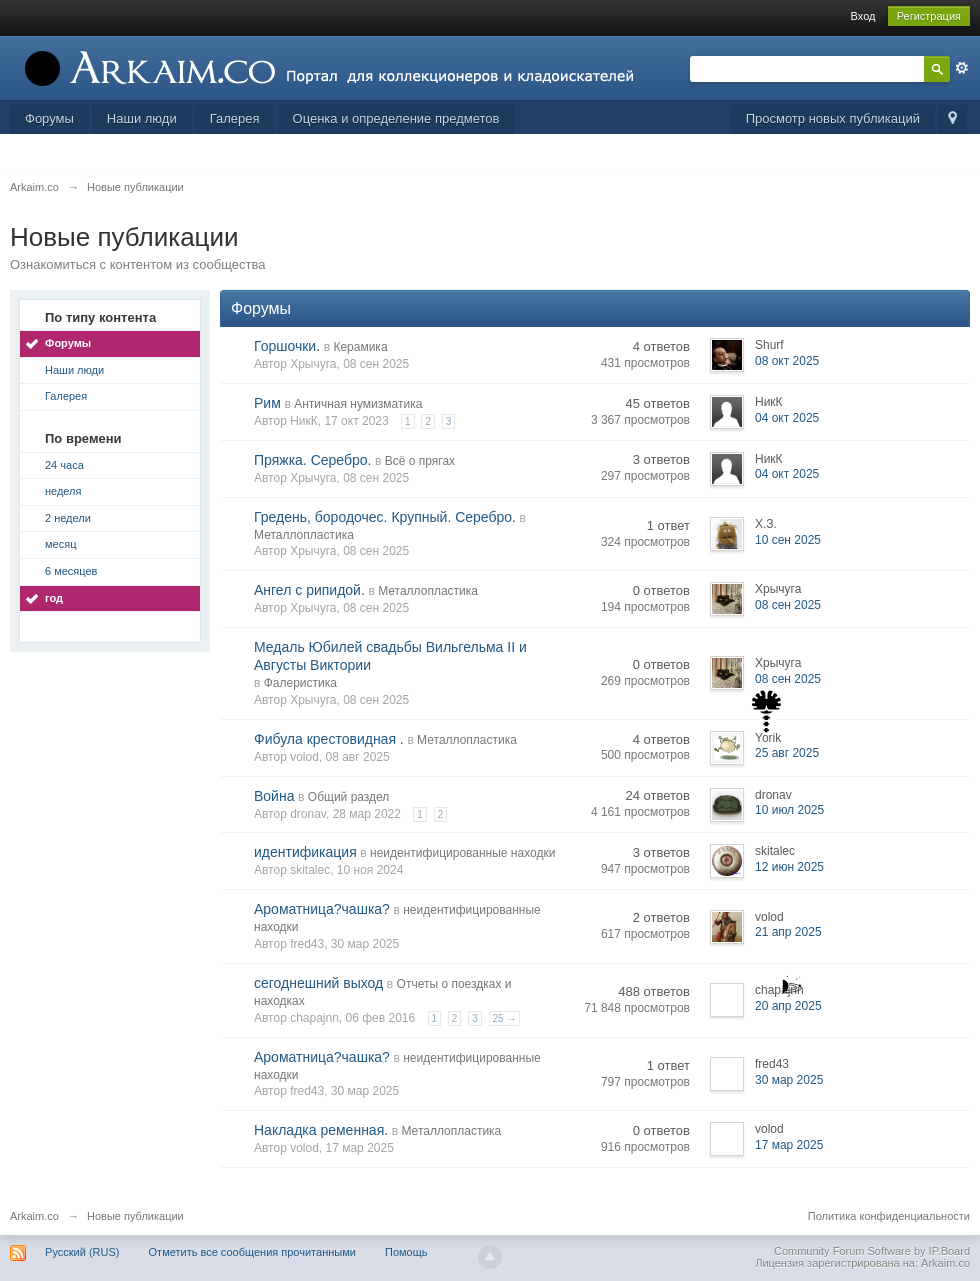 Image resolution: width=980 pixels, height=1281 pixels. What do you see at coordinates (793, 986) in the screenshot?
I see `explore the solar system or space-themed content` at bounding box center [793, 986].